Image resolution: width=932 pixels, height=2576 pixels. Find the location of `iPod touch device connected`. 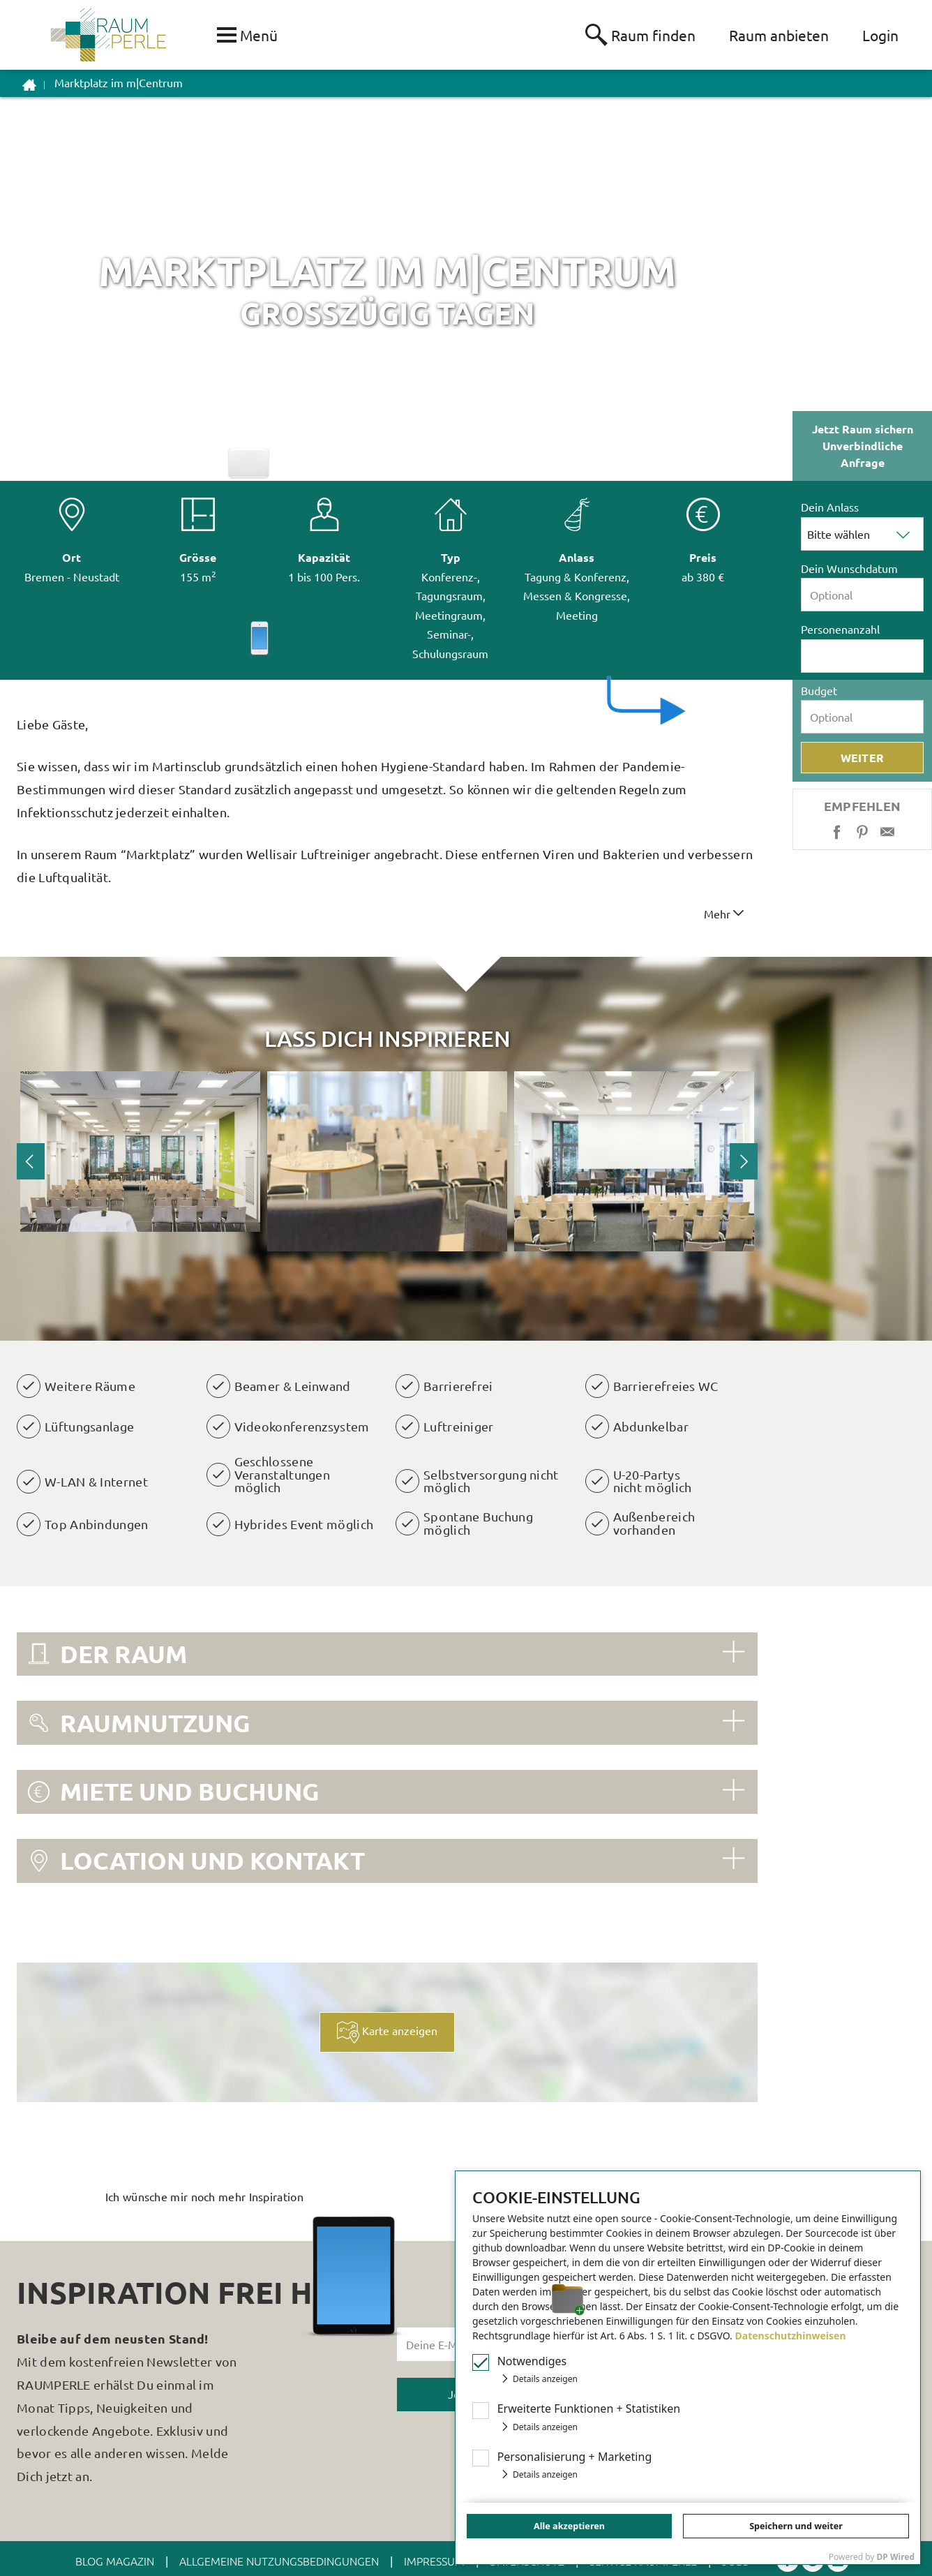

iPod touch device connected is located at coordinates (260, 638).